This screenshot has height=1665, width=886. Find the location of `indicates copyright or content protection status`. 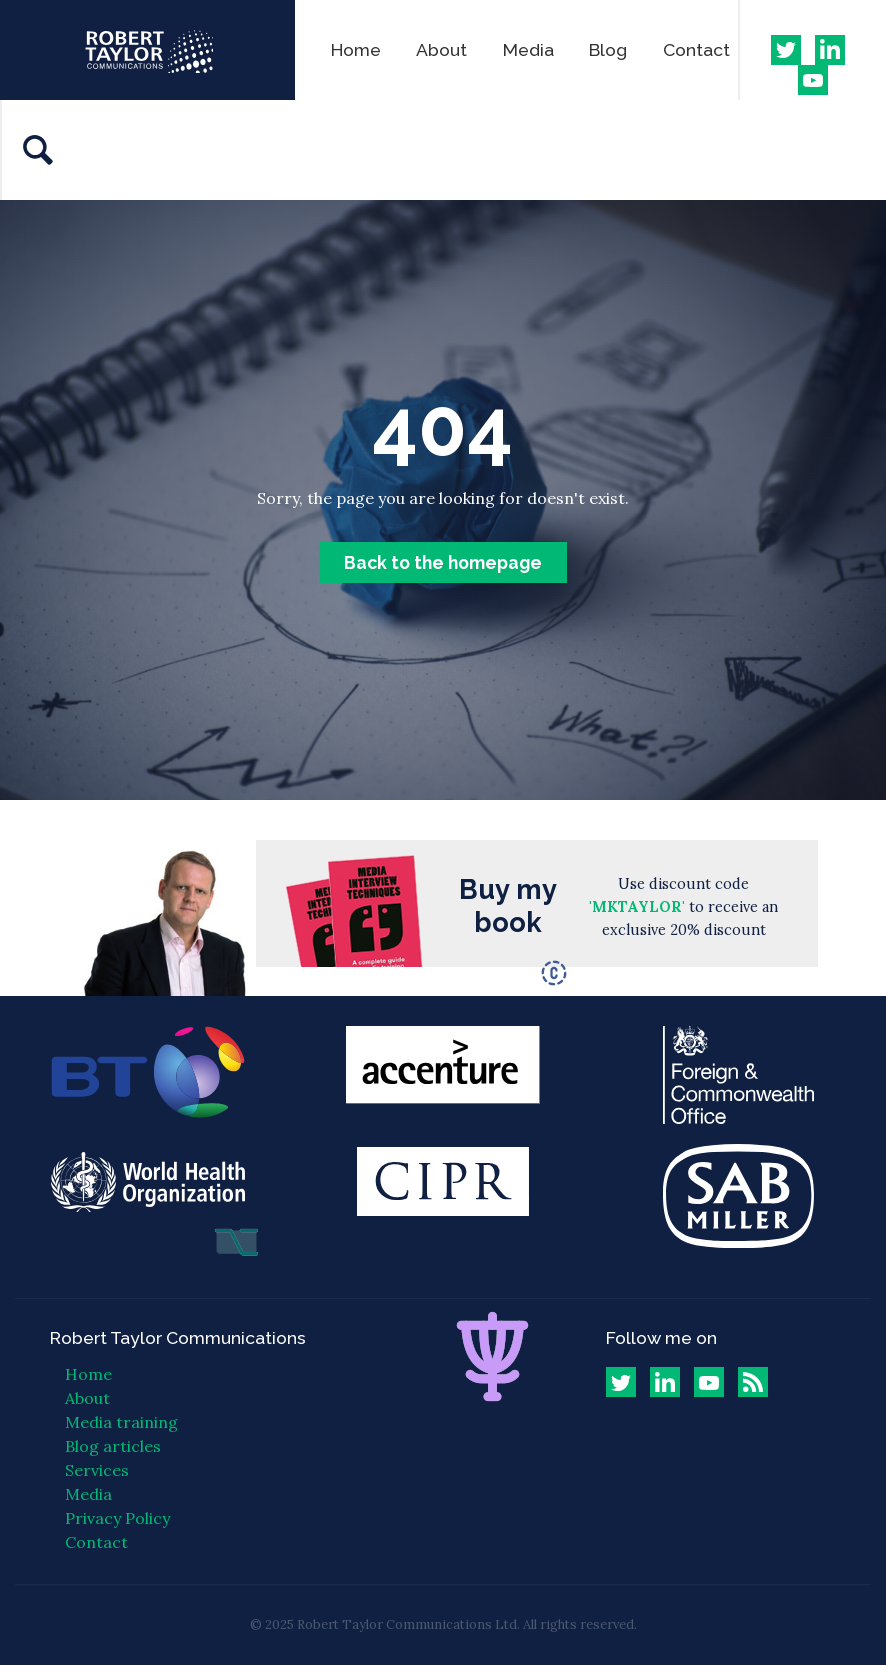

indicates copyright or content protection status is located at coordinates (554, 973).